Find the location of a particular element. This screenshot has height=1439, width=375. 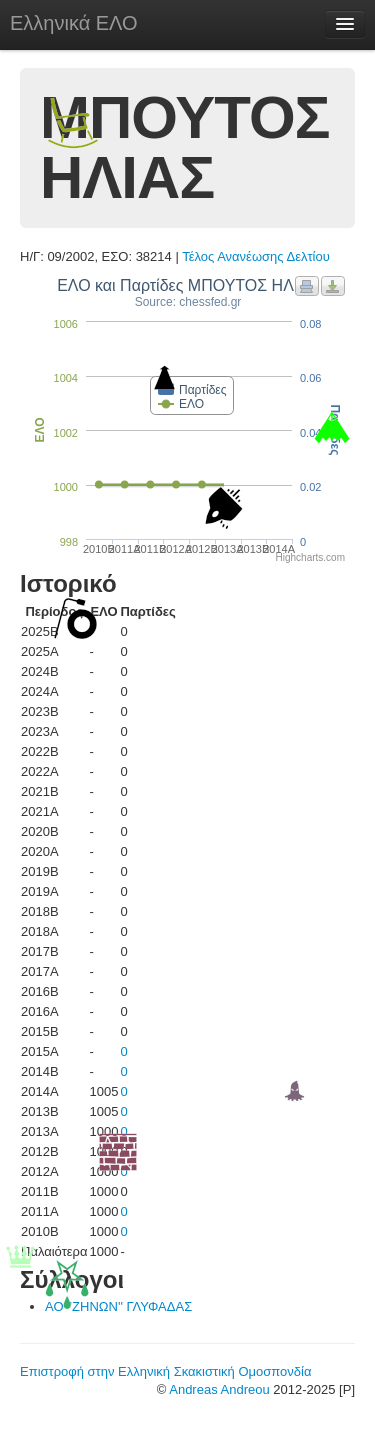

browse furniture or home decor items is located at coordinates (73, 123).